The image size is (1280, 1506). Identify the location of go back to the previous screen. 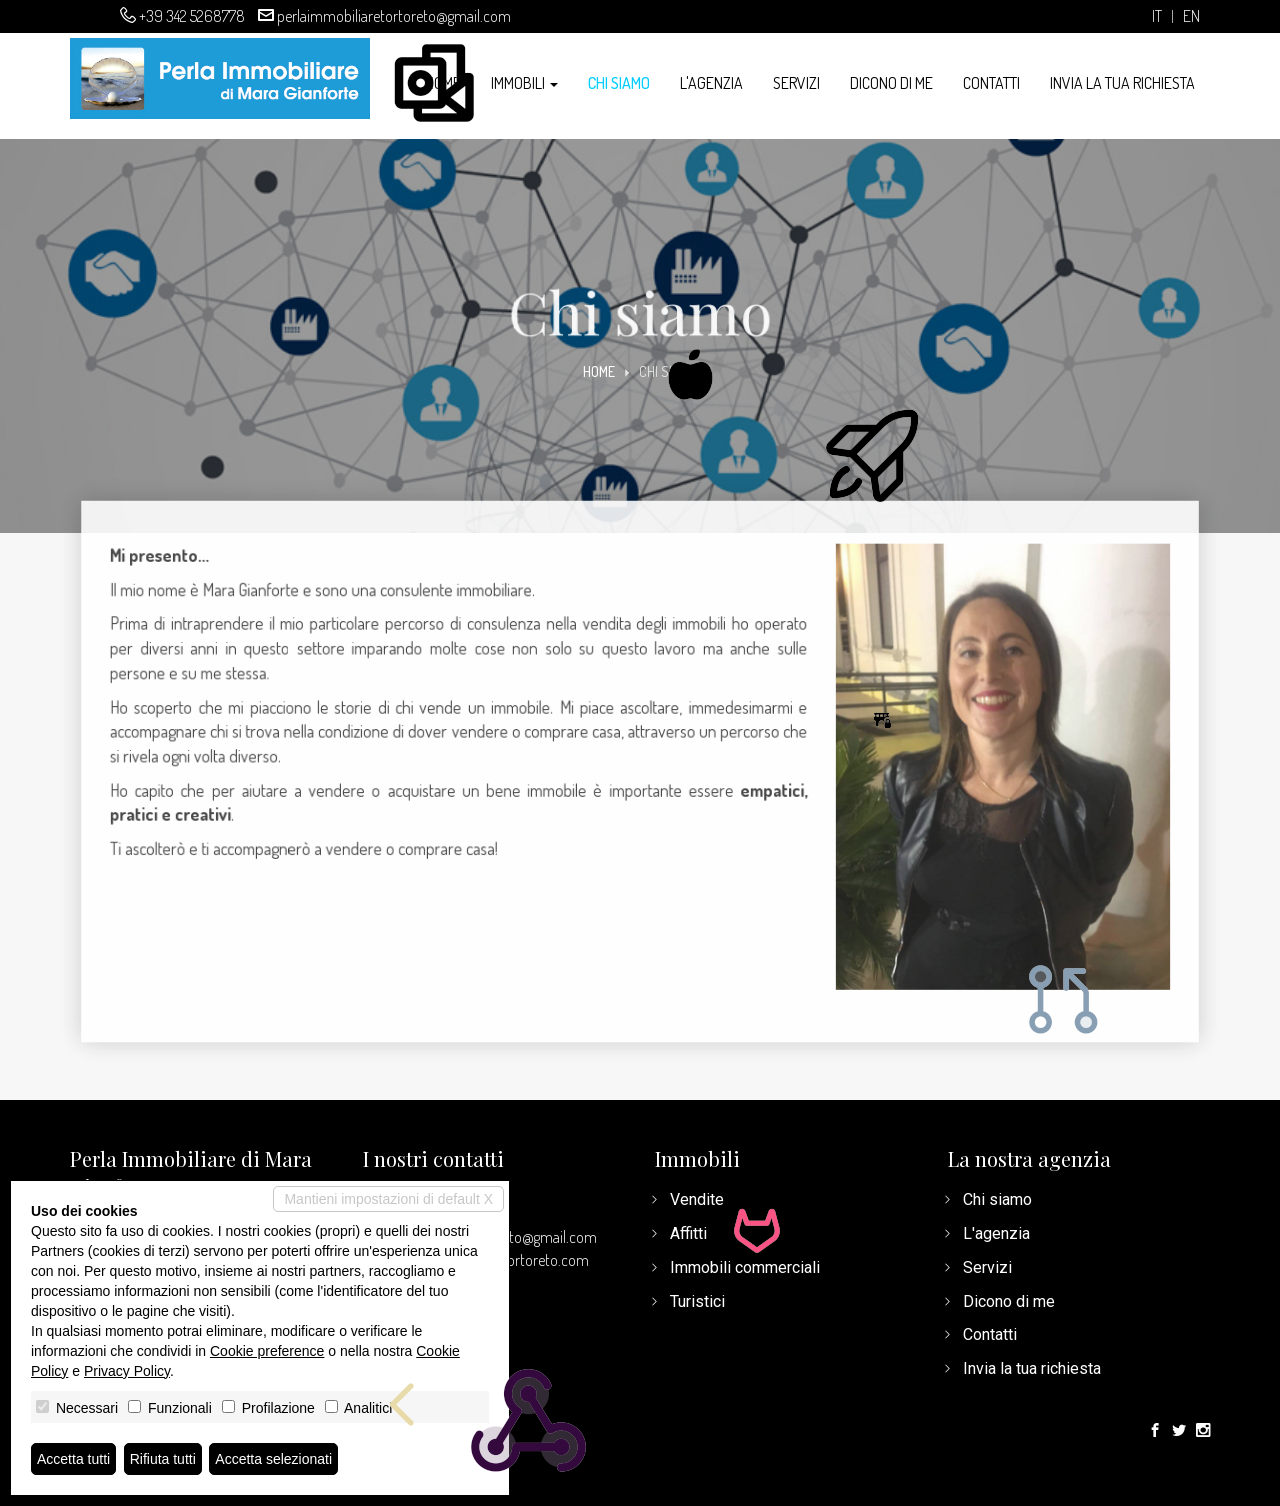
(403, 1404).